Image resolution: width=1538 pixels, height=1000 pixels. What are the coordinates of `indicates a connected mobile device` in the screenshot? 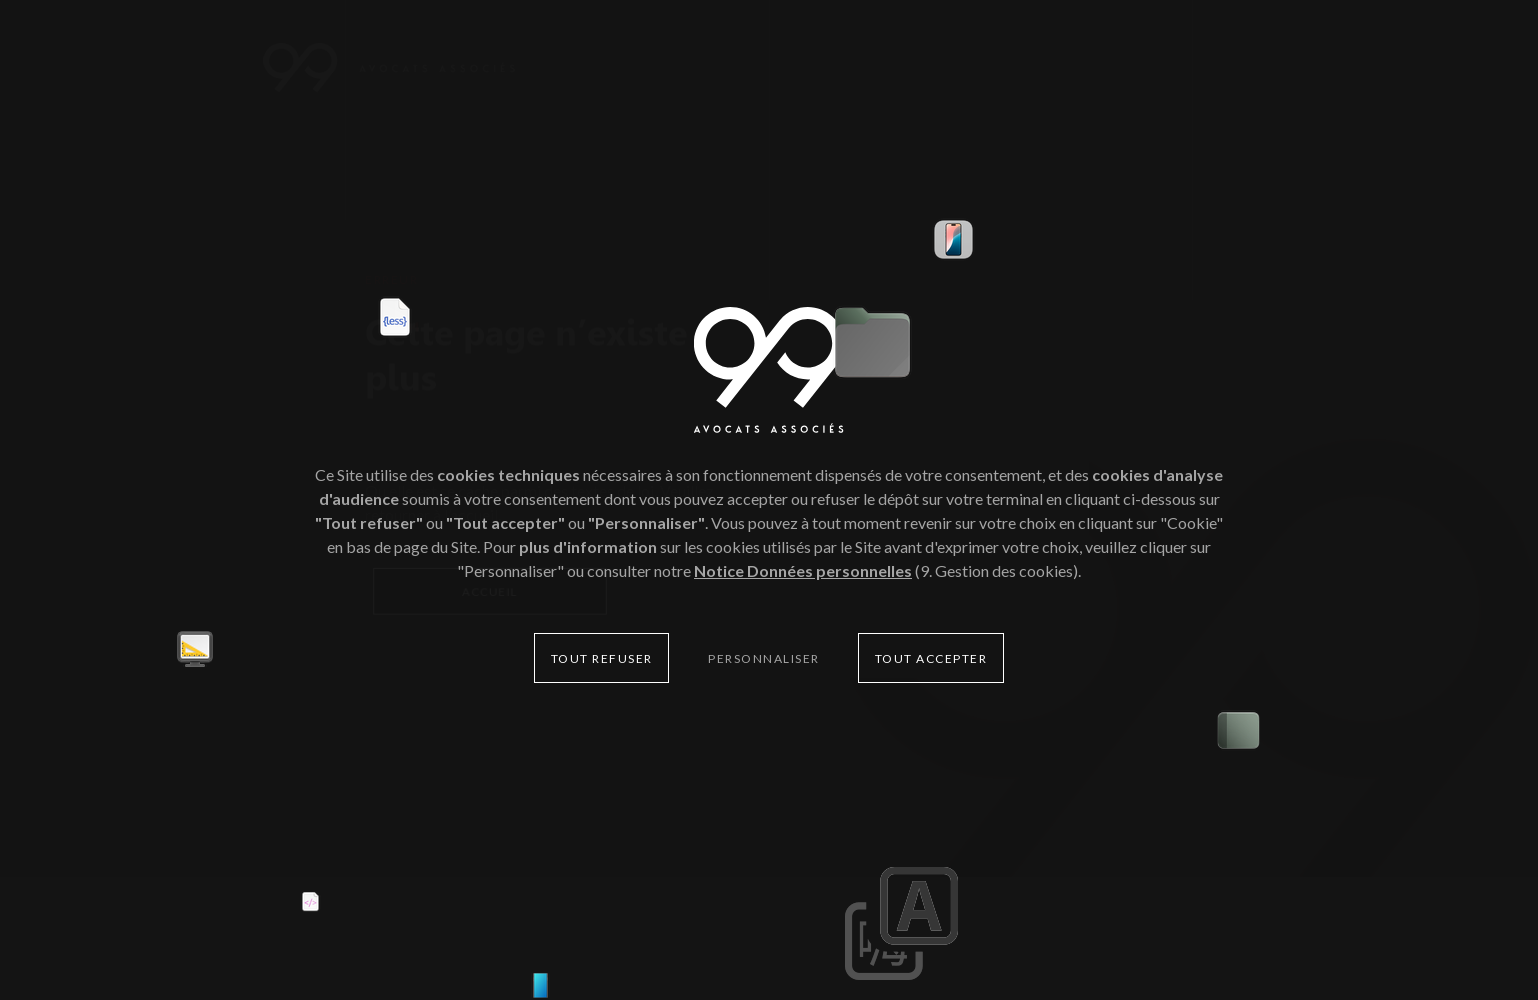 It's located at (540, 985).